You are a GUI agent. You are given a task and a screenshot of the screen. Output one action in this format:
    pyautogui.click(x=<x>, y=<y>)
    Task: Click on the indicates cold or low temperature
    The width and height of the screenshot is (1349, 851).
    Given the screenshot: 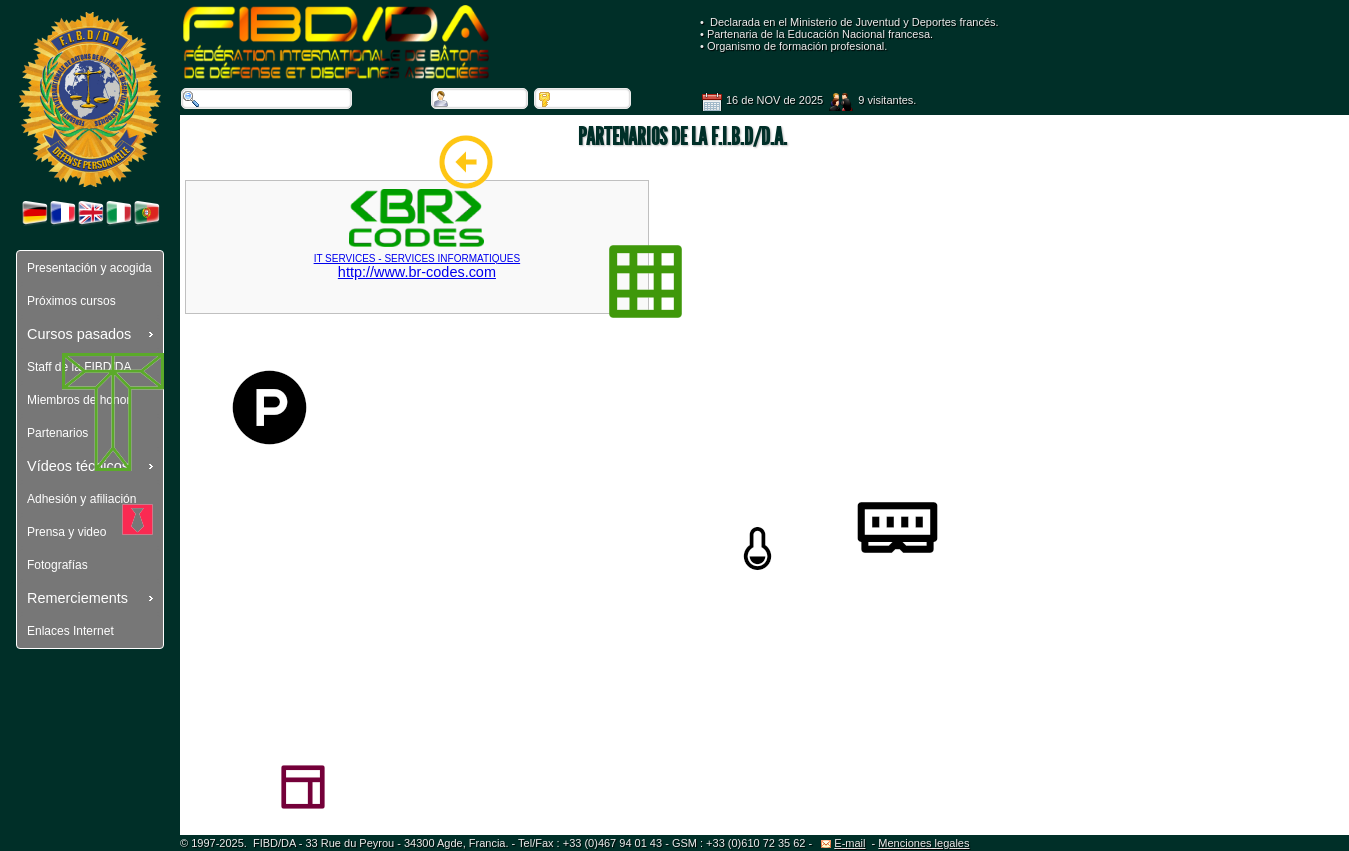 What is the action you would take?
    pyautogui.click(x=757, y=548)
    